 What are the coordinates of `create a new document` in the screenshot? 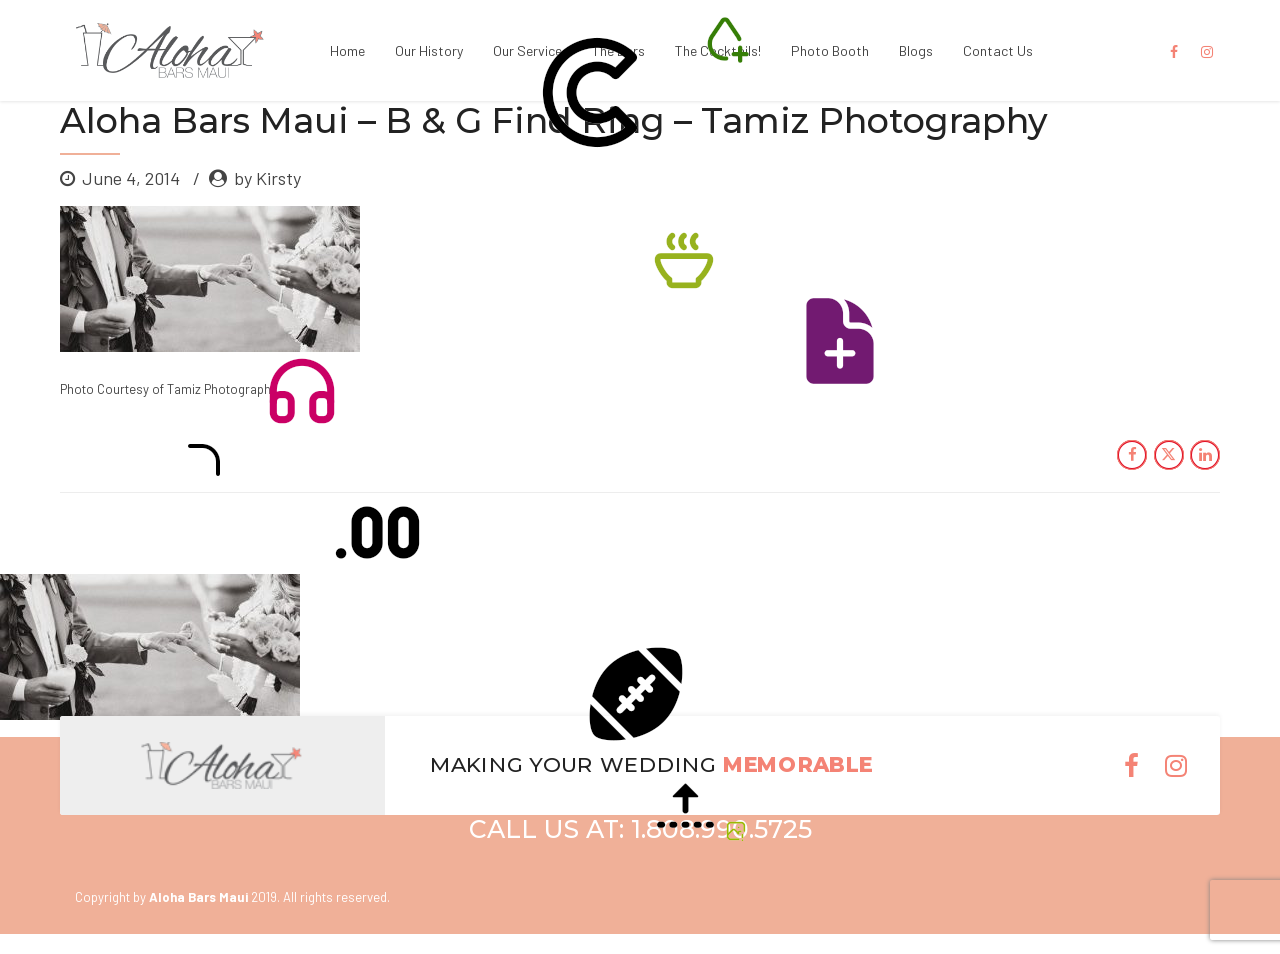 It's located at (840, 341).